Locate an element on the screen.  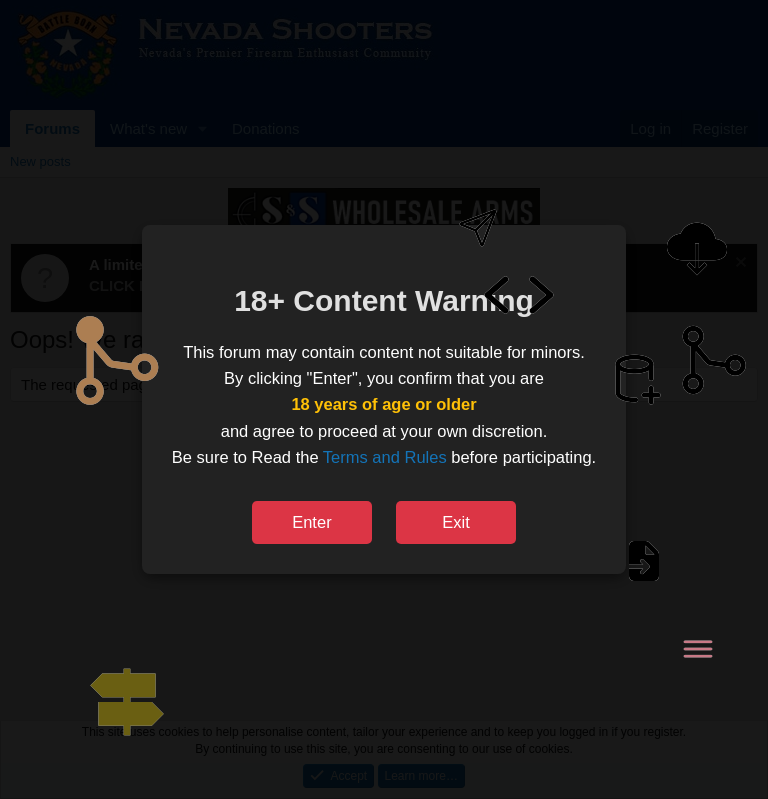
add a new database or storage container is located at coordinates (634, 378).